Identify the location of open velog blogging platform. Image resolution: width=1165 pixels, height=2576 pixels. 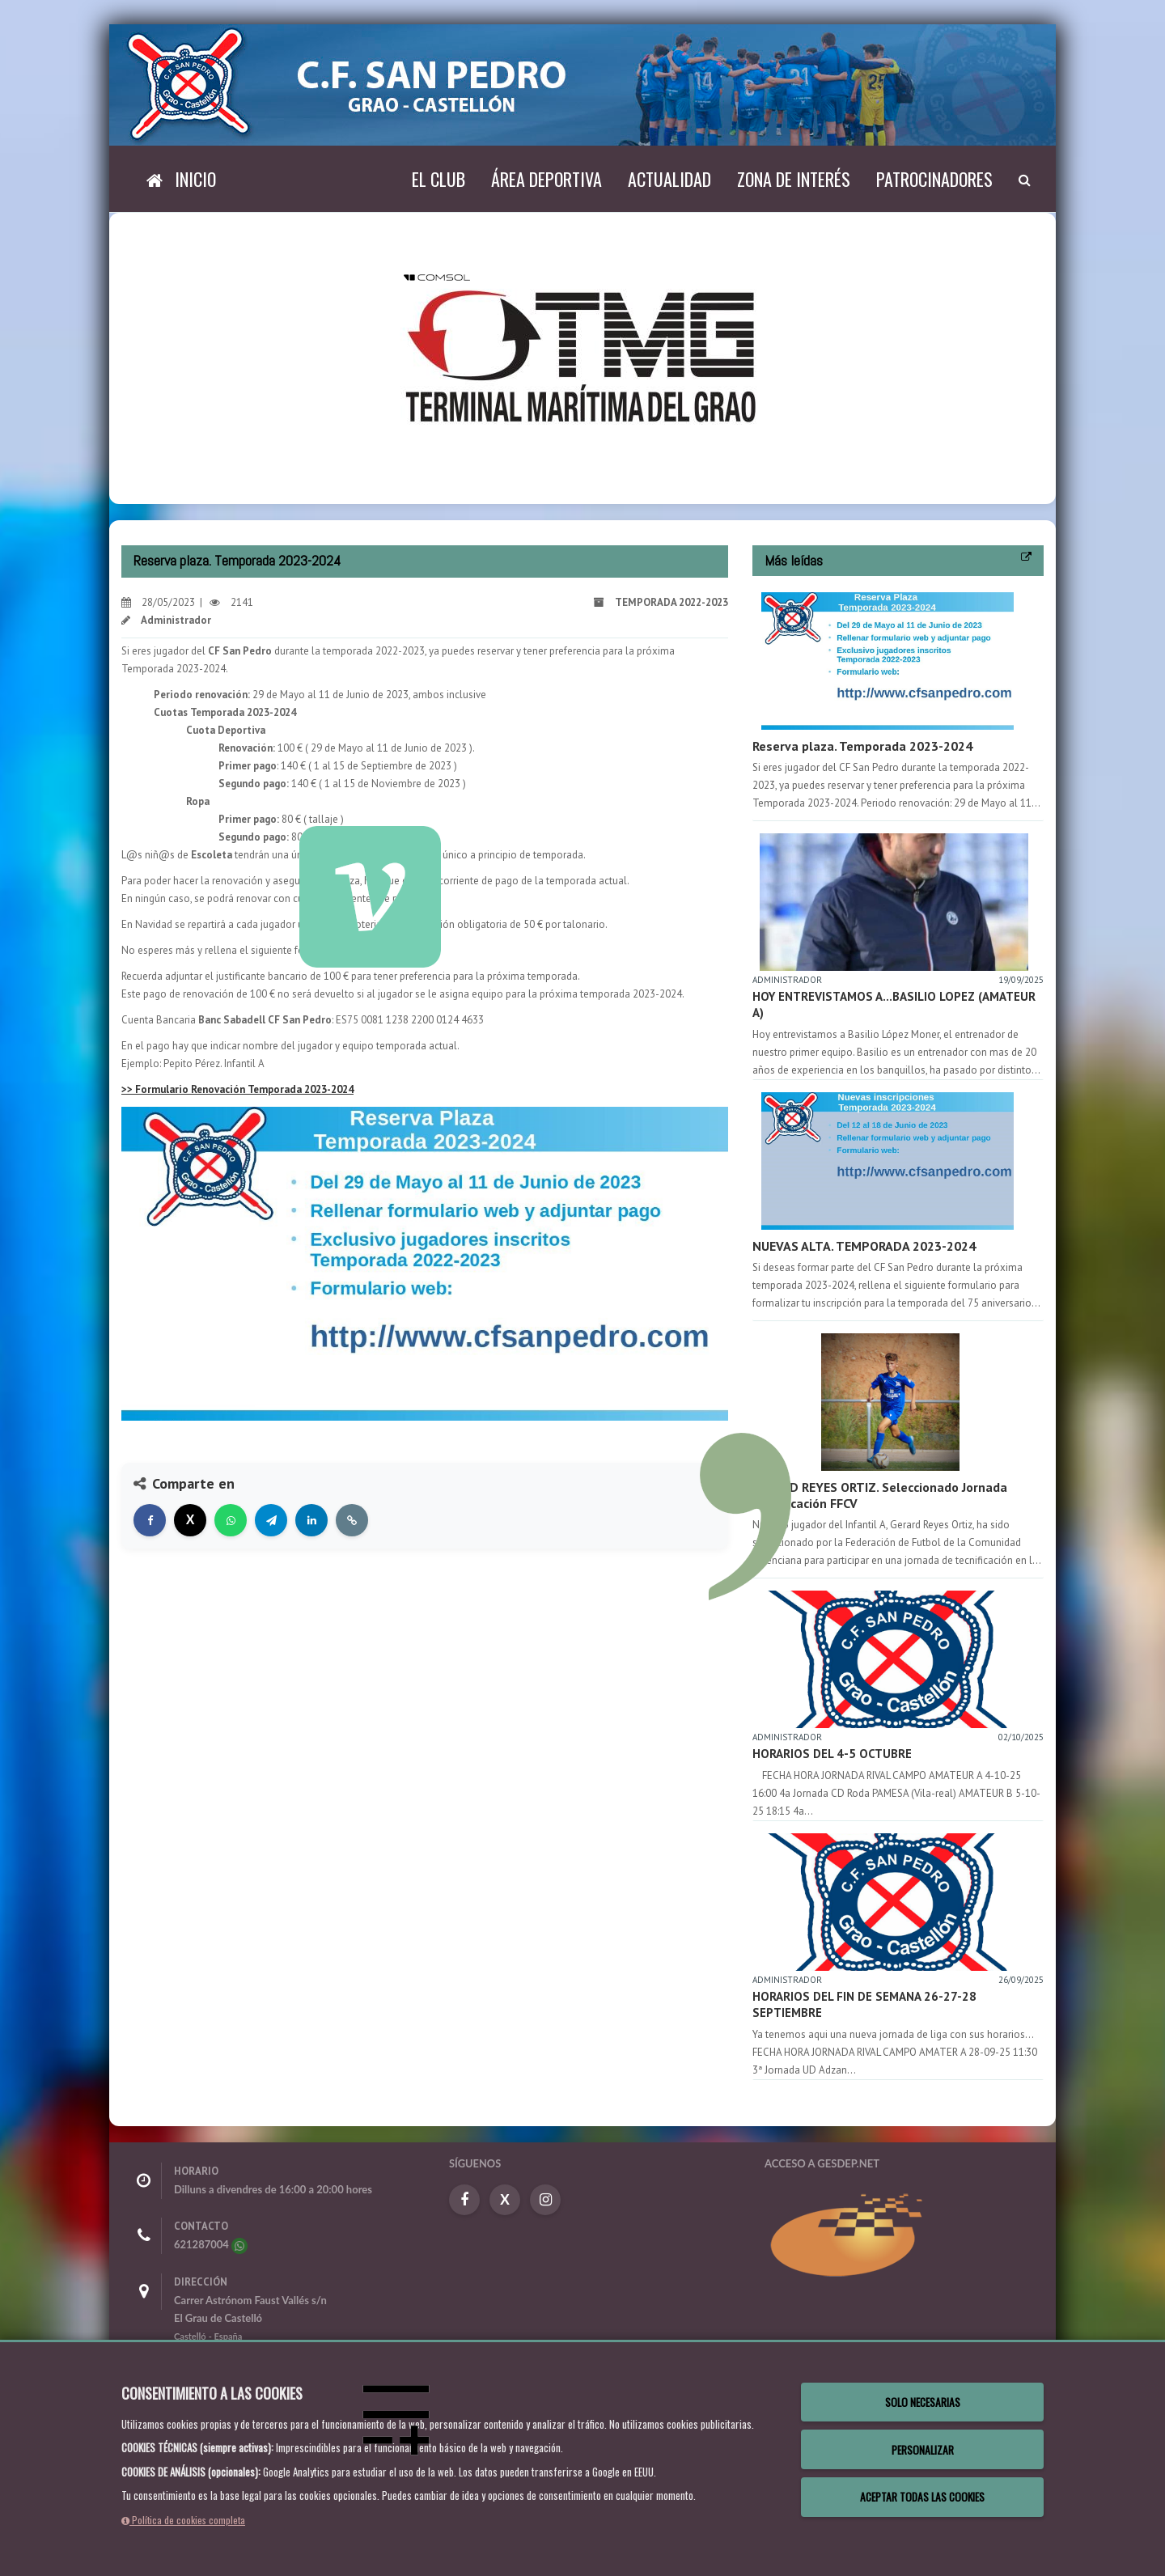
(370, 896).